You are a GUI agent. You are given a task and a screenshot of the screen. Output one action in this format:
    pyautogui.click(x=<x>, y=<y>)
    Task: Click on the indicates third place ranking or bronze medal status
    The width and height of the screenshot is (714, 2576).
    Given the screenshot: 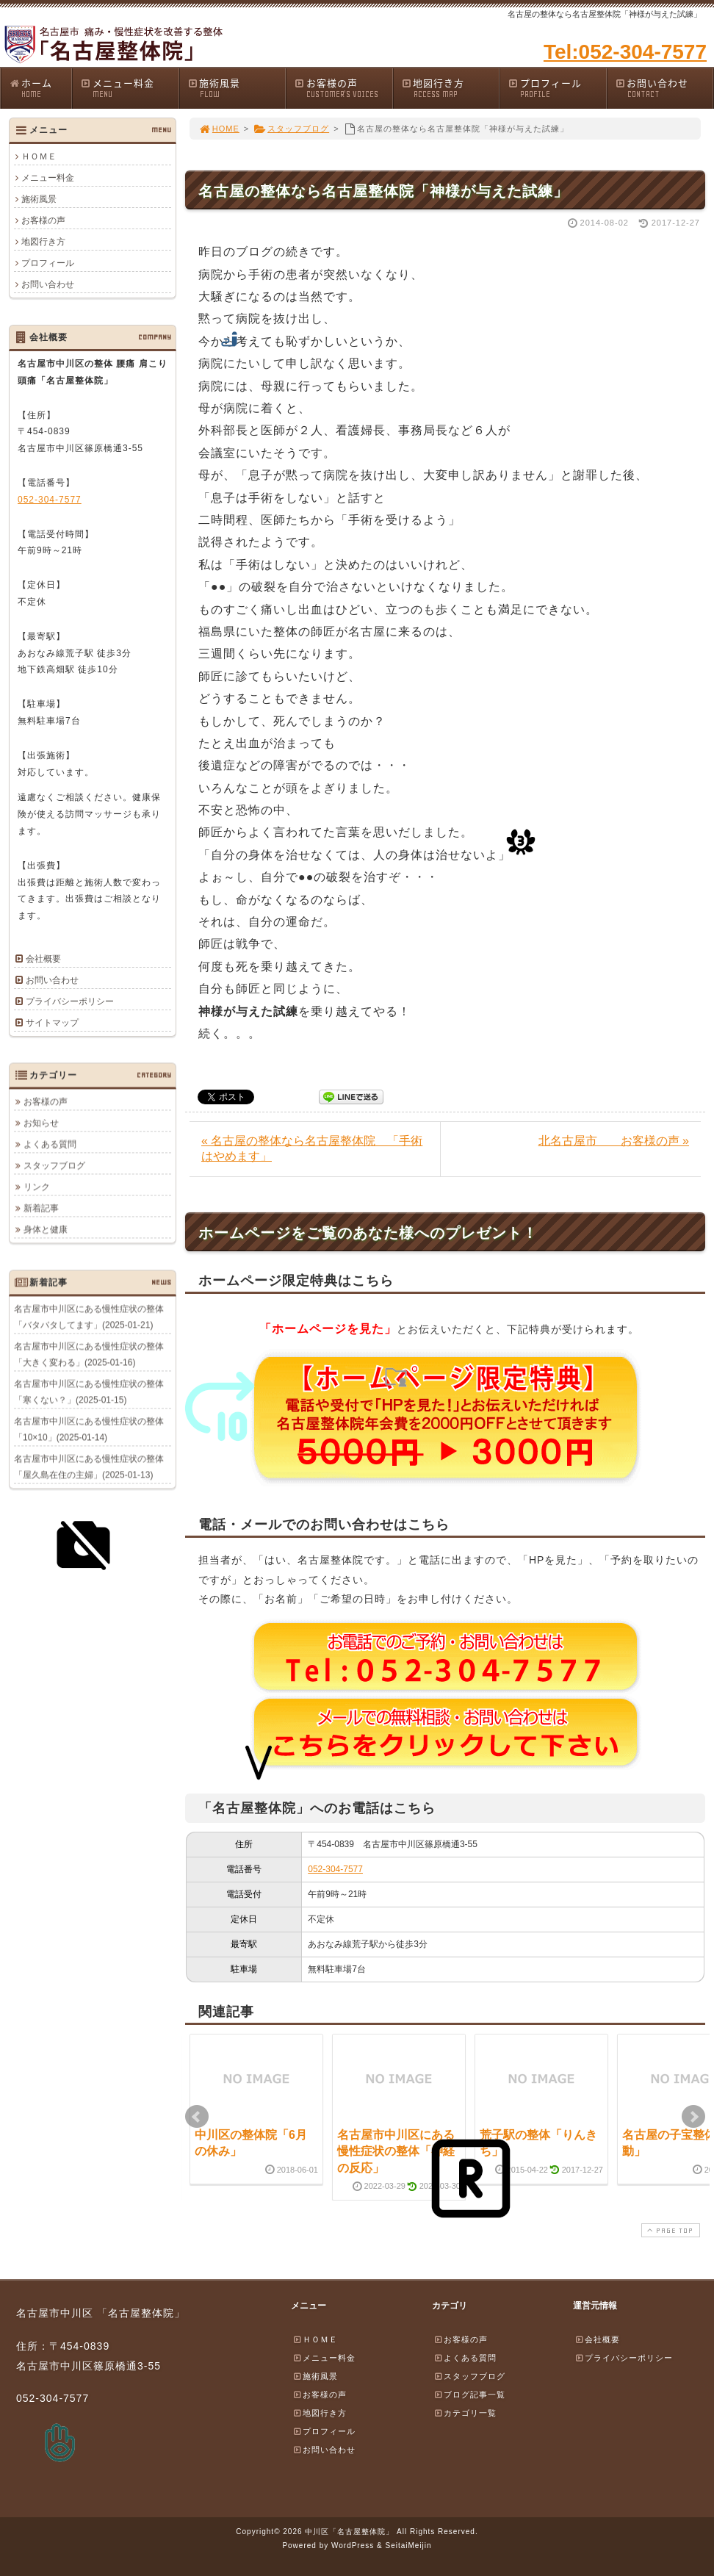 What is the action you would take?
    pyautogui.click(x=521, y=842)
    